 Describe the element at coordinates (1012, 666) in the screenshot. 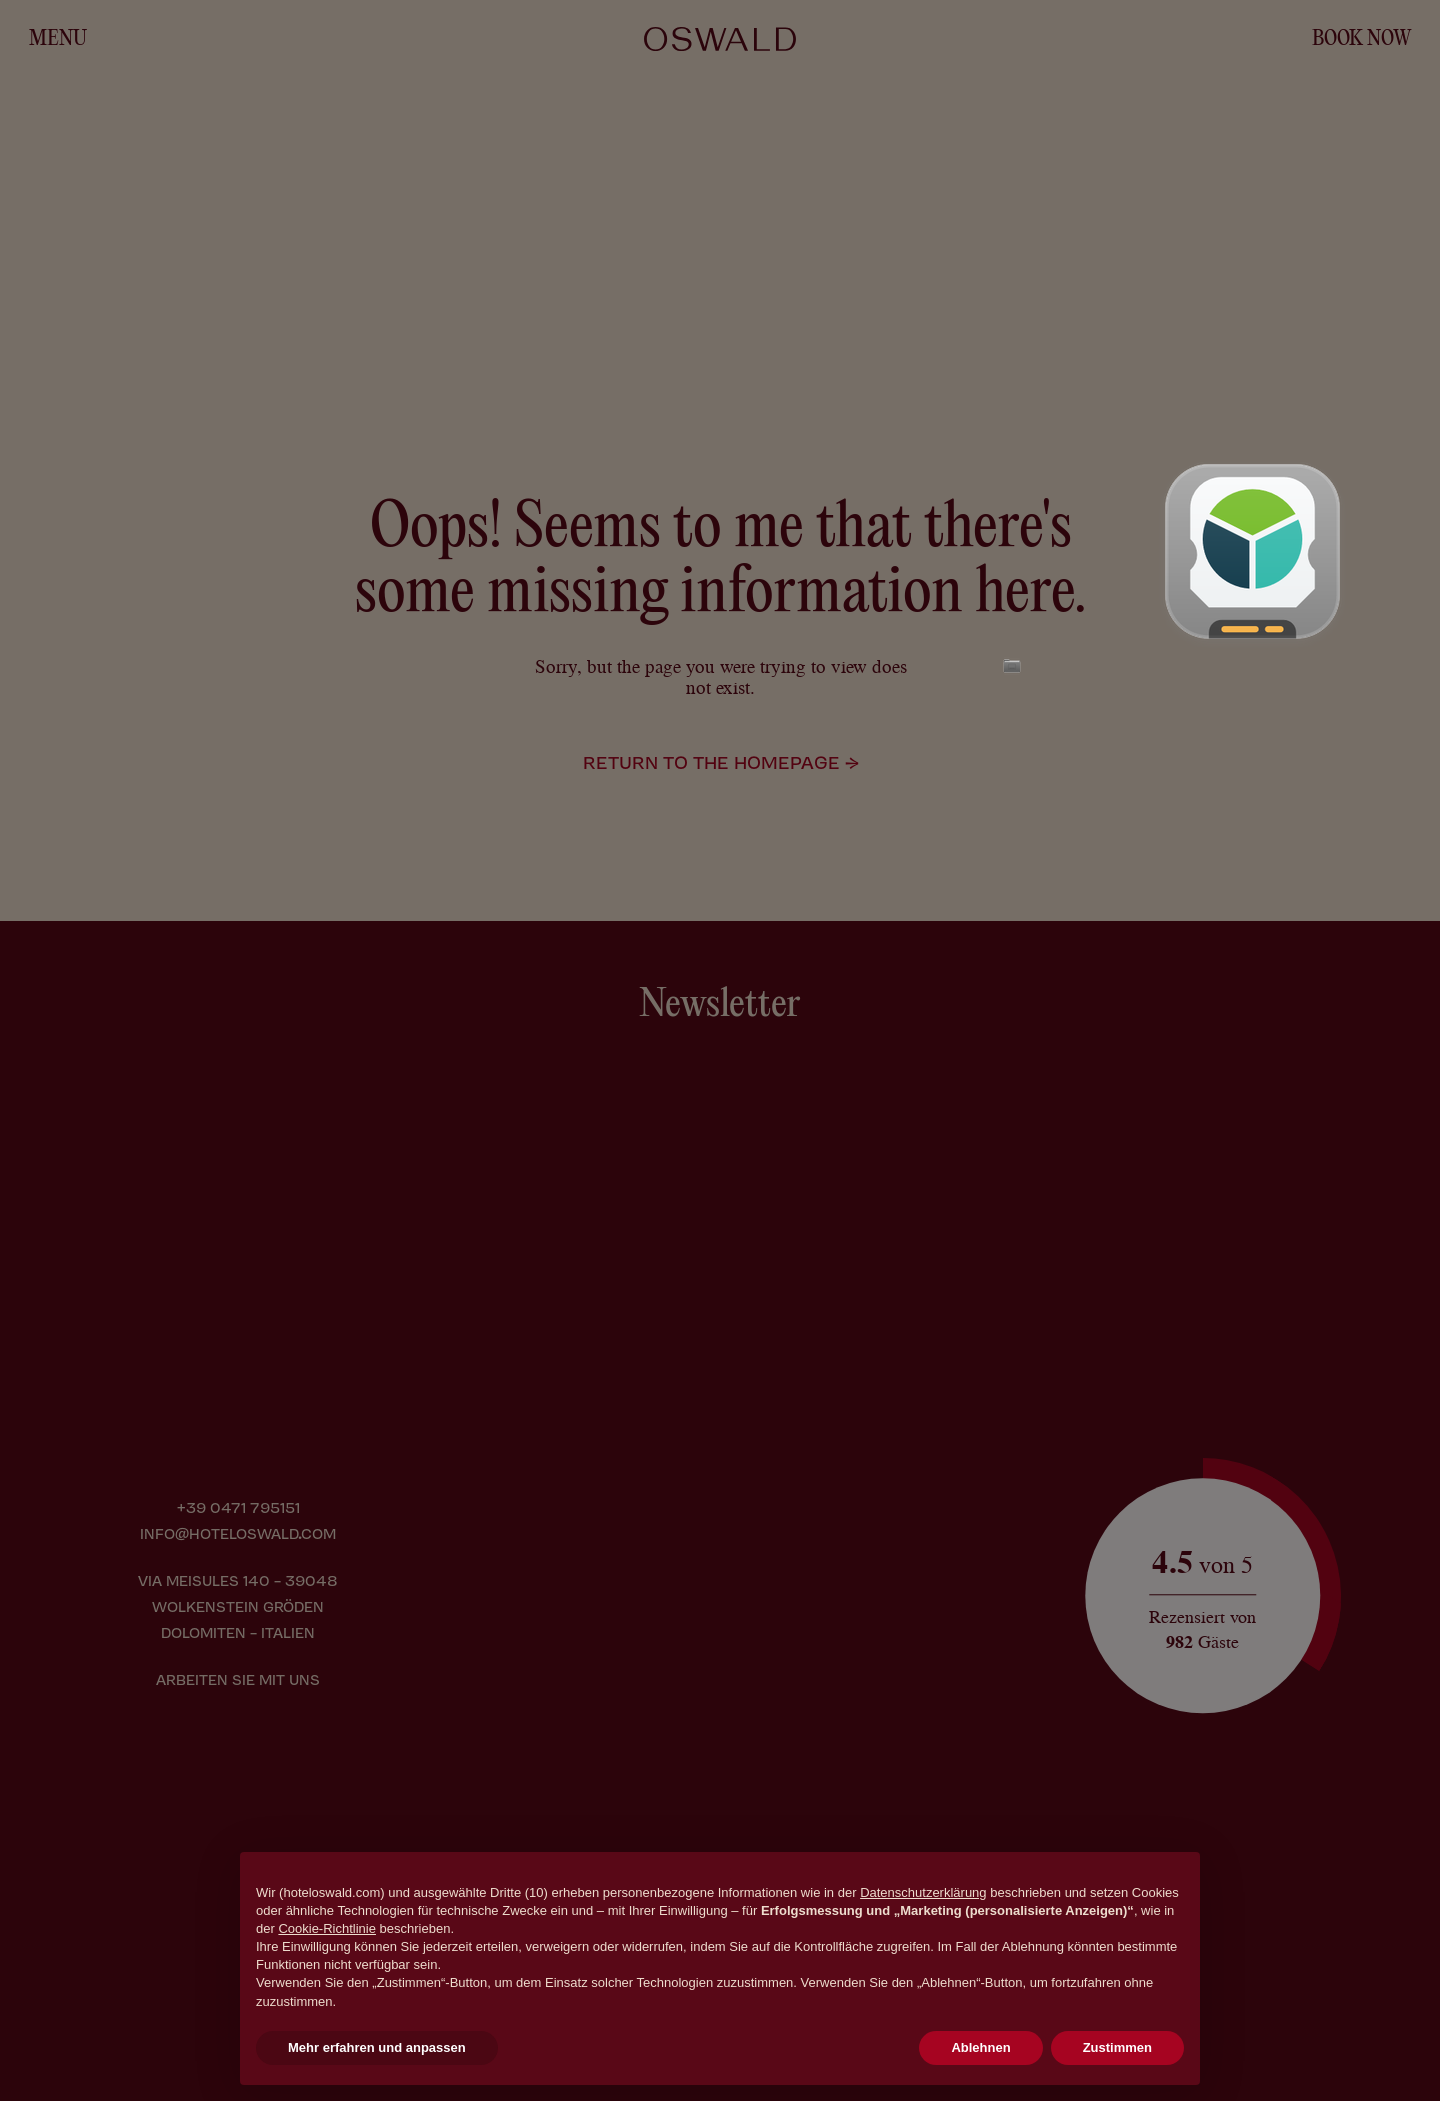

I see `open desktop folder` at that location.